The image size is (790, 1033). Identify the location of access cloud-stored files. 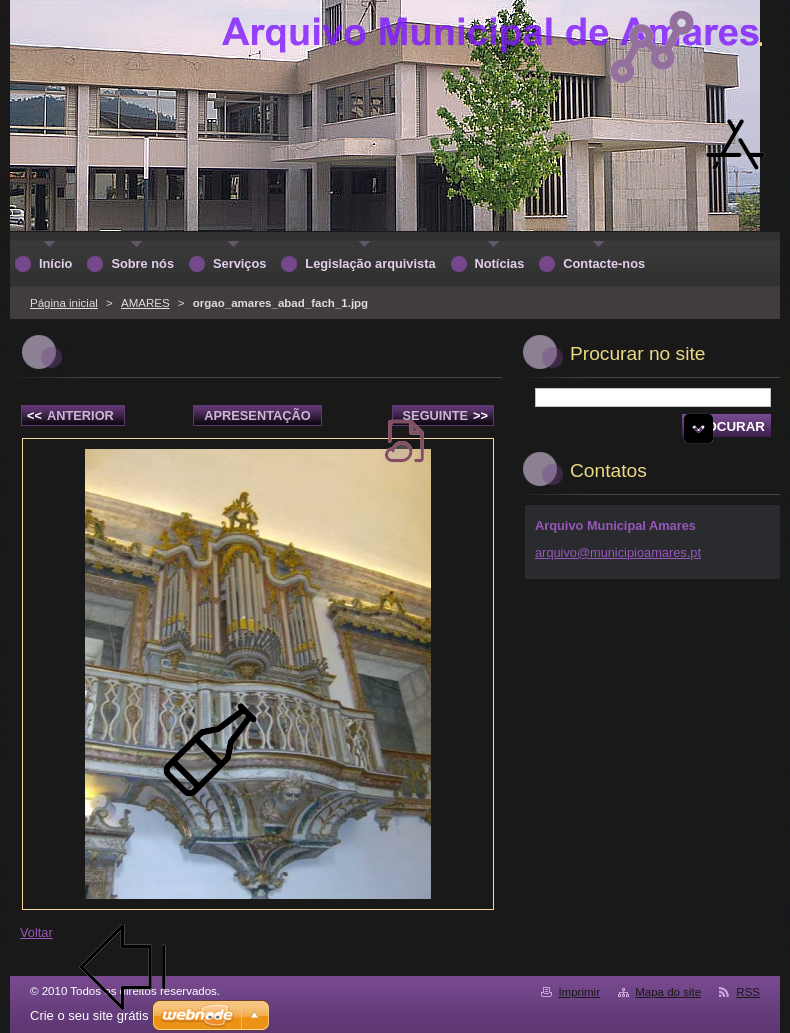
(406, 441).